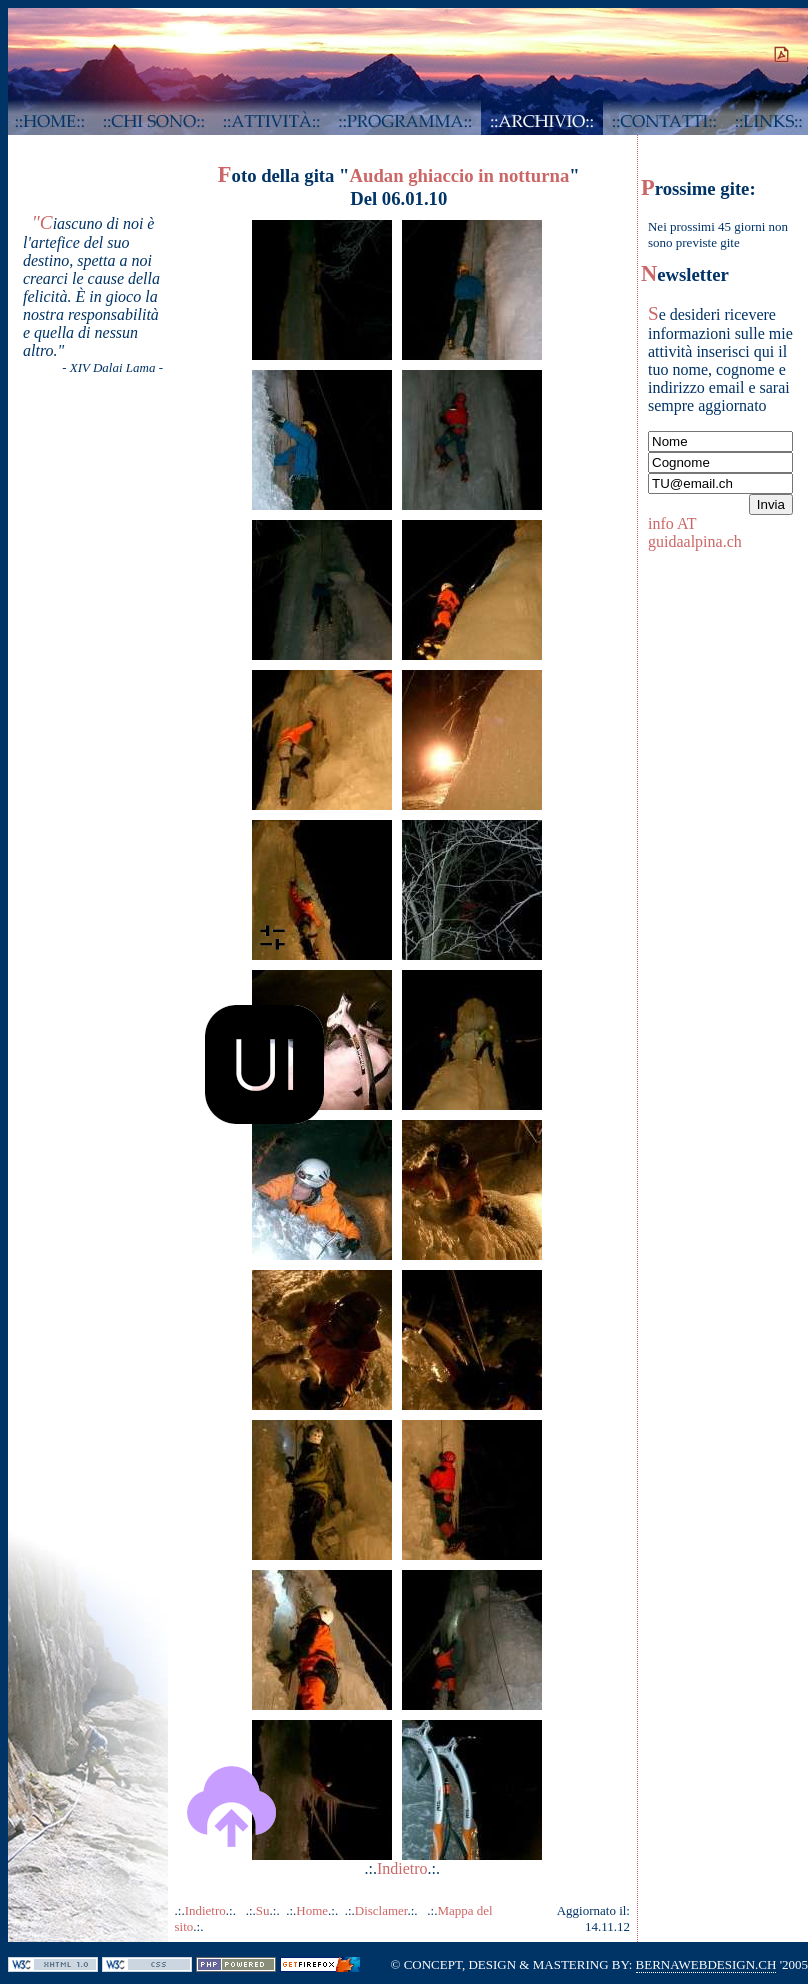 This screenshot has height=1984, width=808. What do you see at coordinates (781, 54) in the screenshot?
I see `view or open a PDF document` at bounding box center [781, 54].